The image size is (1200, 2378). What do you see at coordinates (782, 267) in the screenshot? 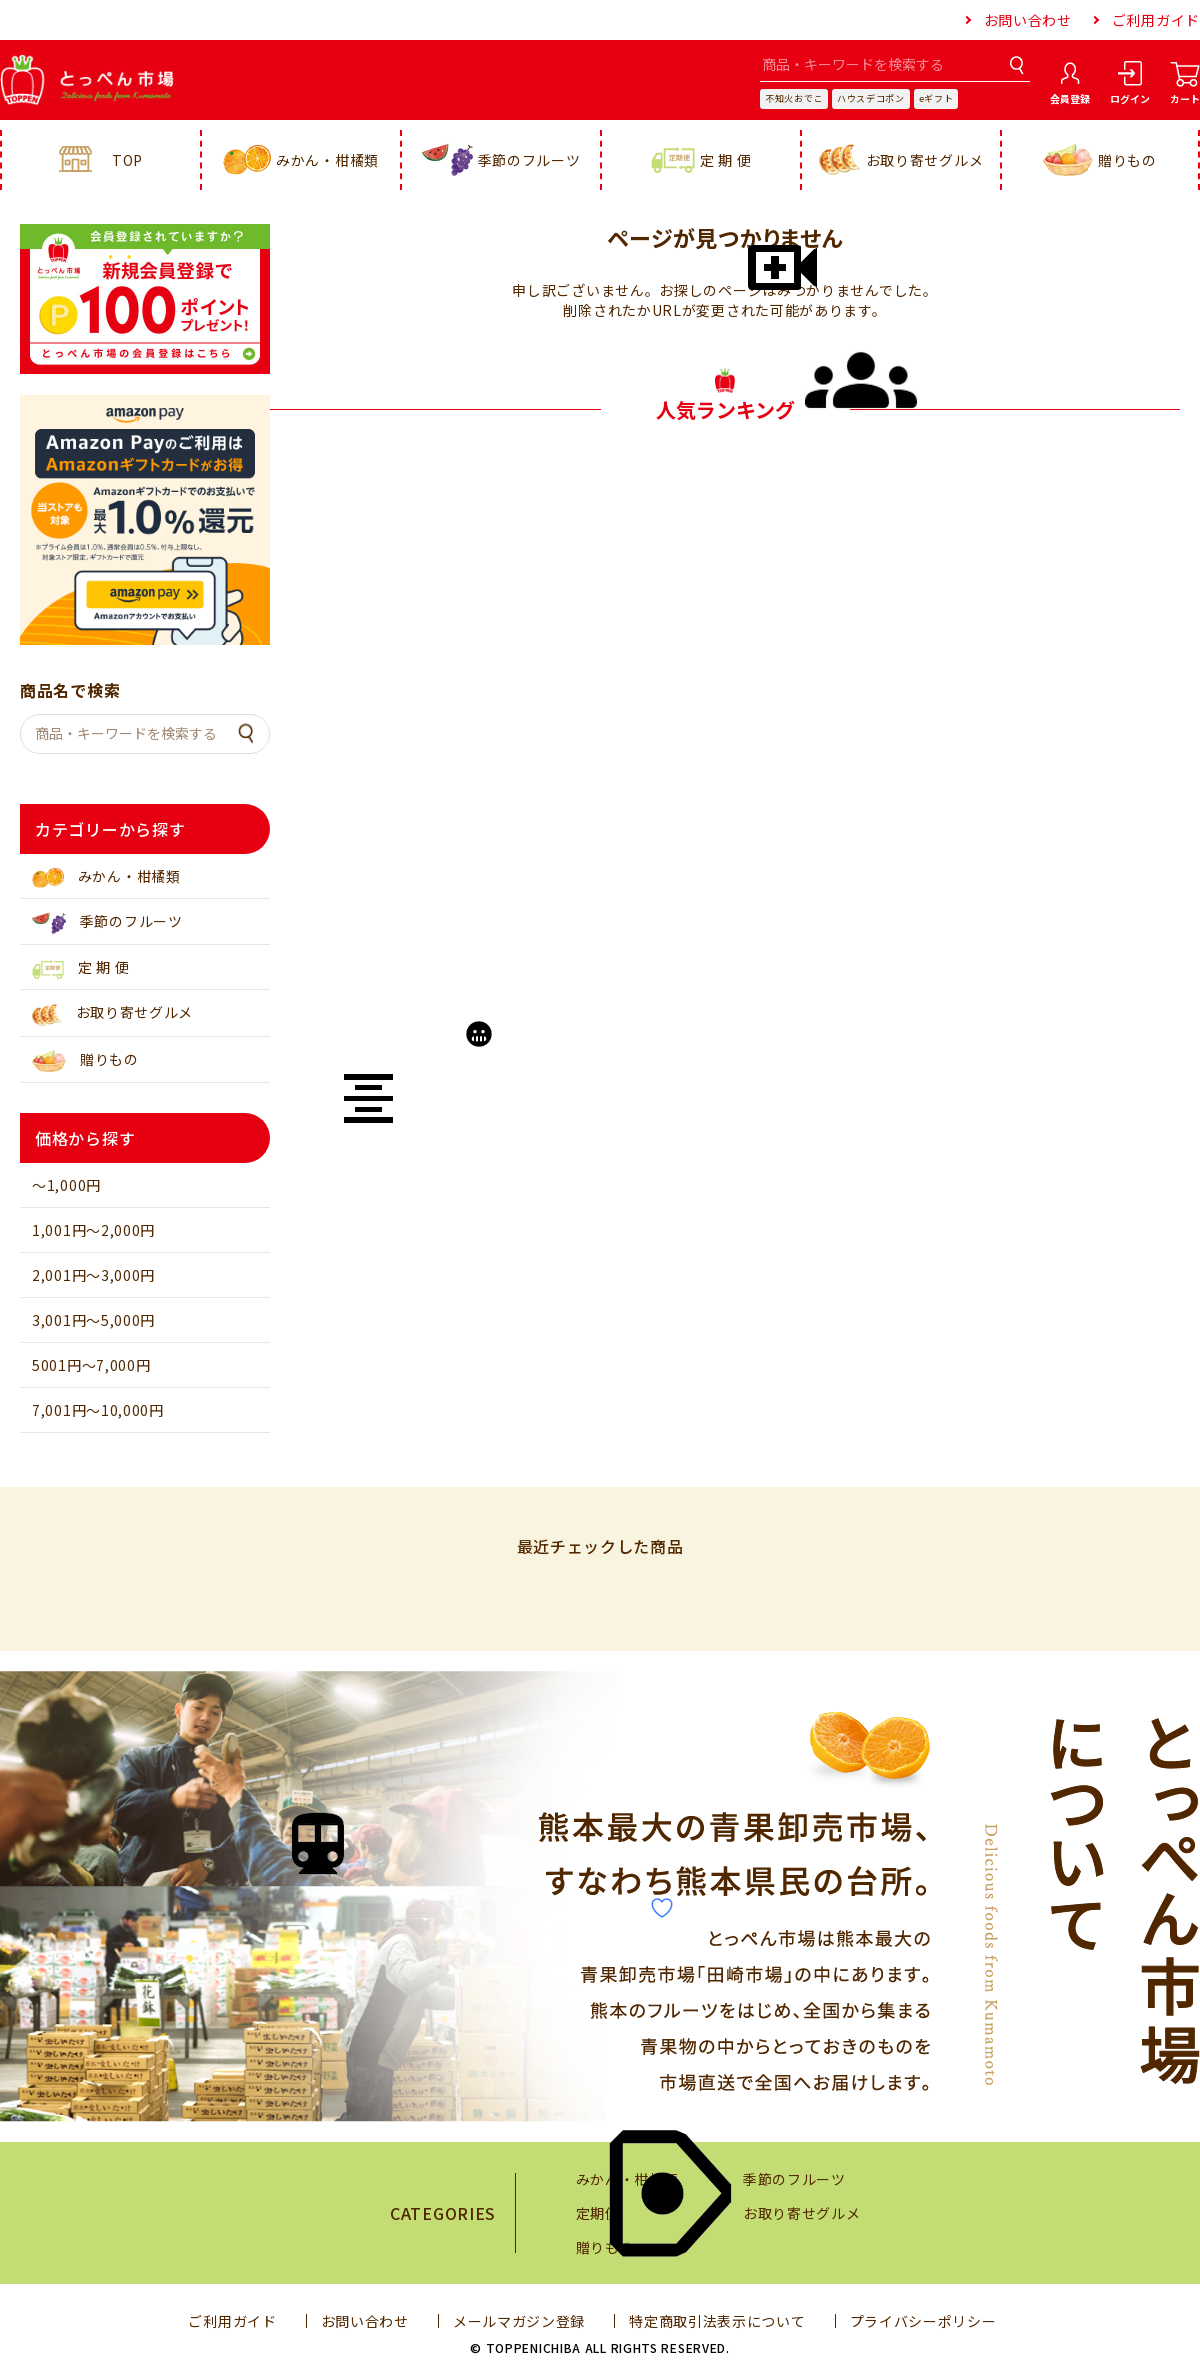
I see `start a new video call` at bounding box center [782, 267].